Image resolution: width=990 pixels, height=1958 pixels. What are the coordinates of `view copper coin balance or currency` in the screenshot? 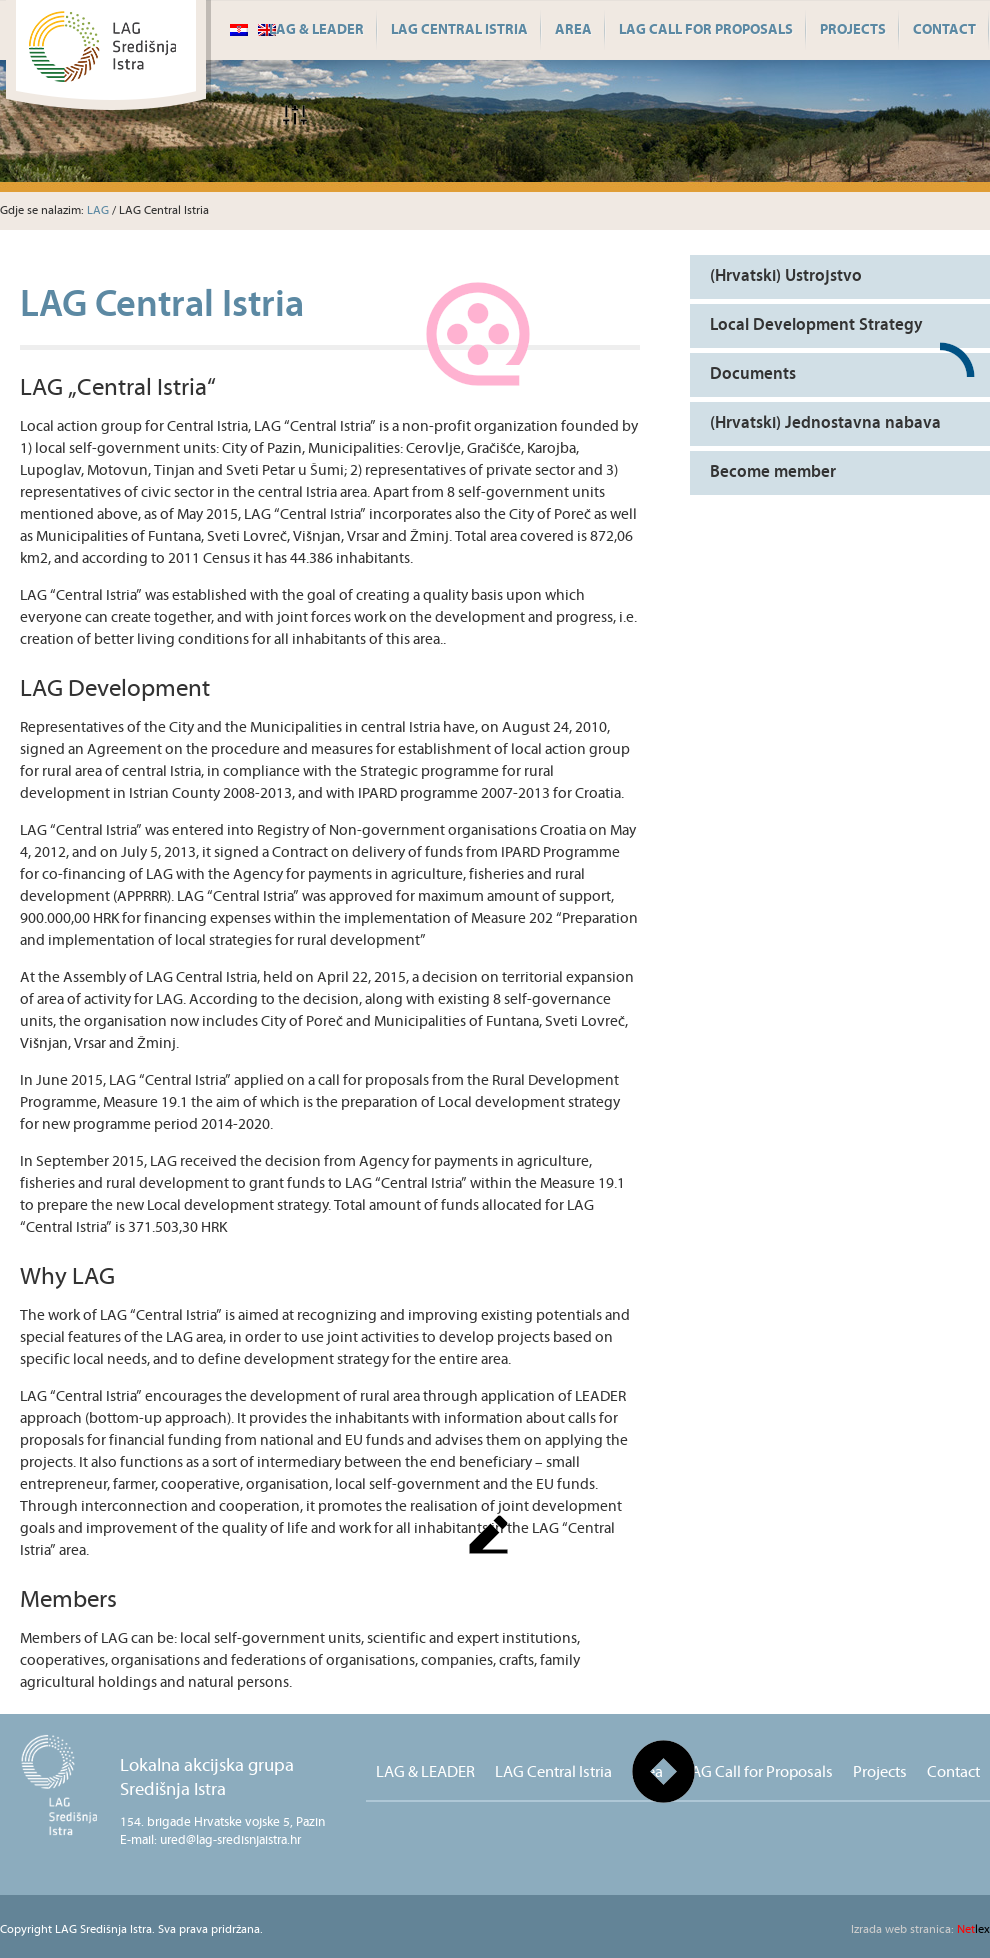 It's located at (663, 1771).